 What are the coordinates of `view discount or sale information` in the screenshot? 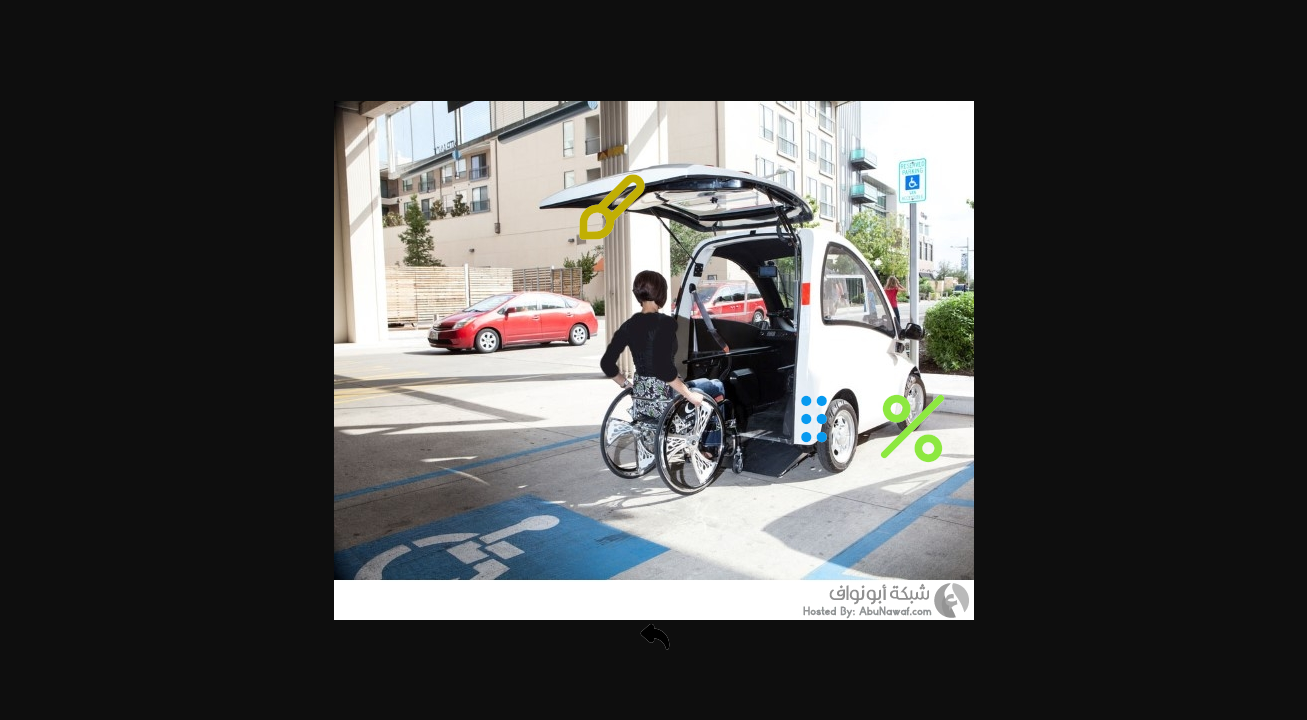 It's located at (912, 426).